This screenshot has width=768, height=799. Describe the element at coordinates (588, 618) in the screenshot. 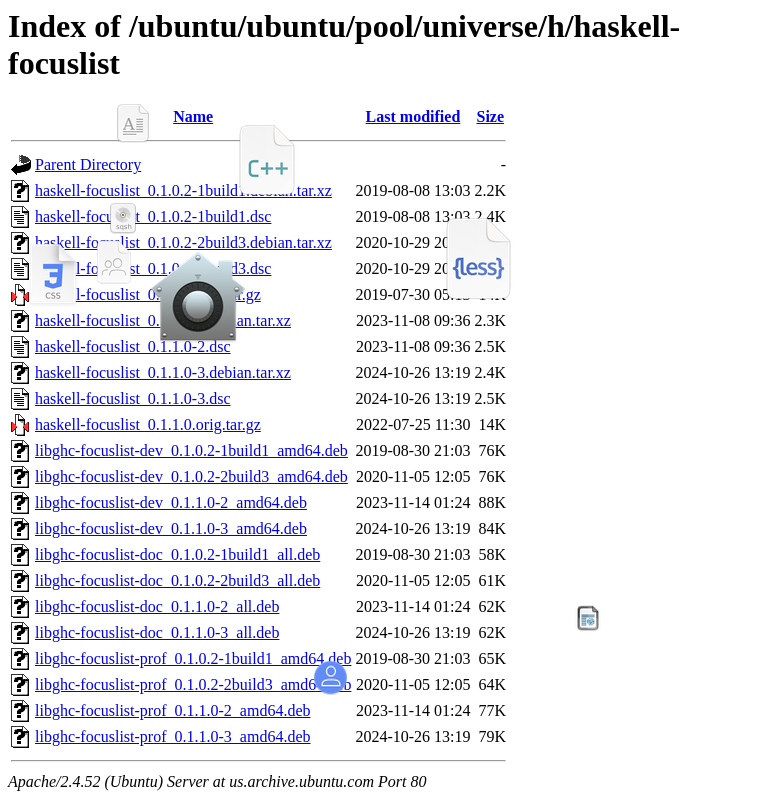

I see `open a web document file` at that location.